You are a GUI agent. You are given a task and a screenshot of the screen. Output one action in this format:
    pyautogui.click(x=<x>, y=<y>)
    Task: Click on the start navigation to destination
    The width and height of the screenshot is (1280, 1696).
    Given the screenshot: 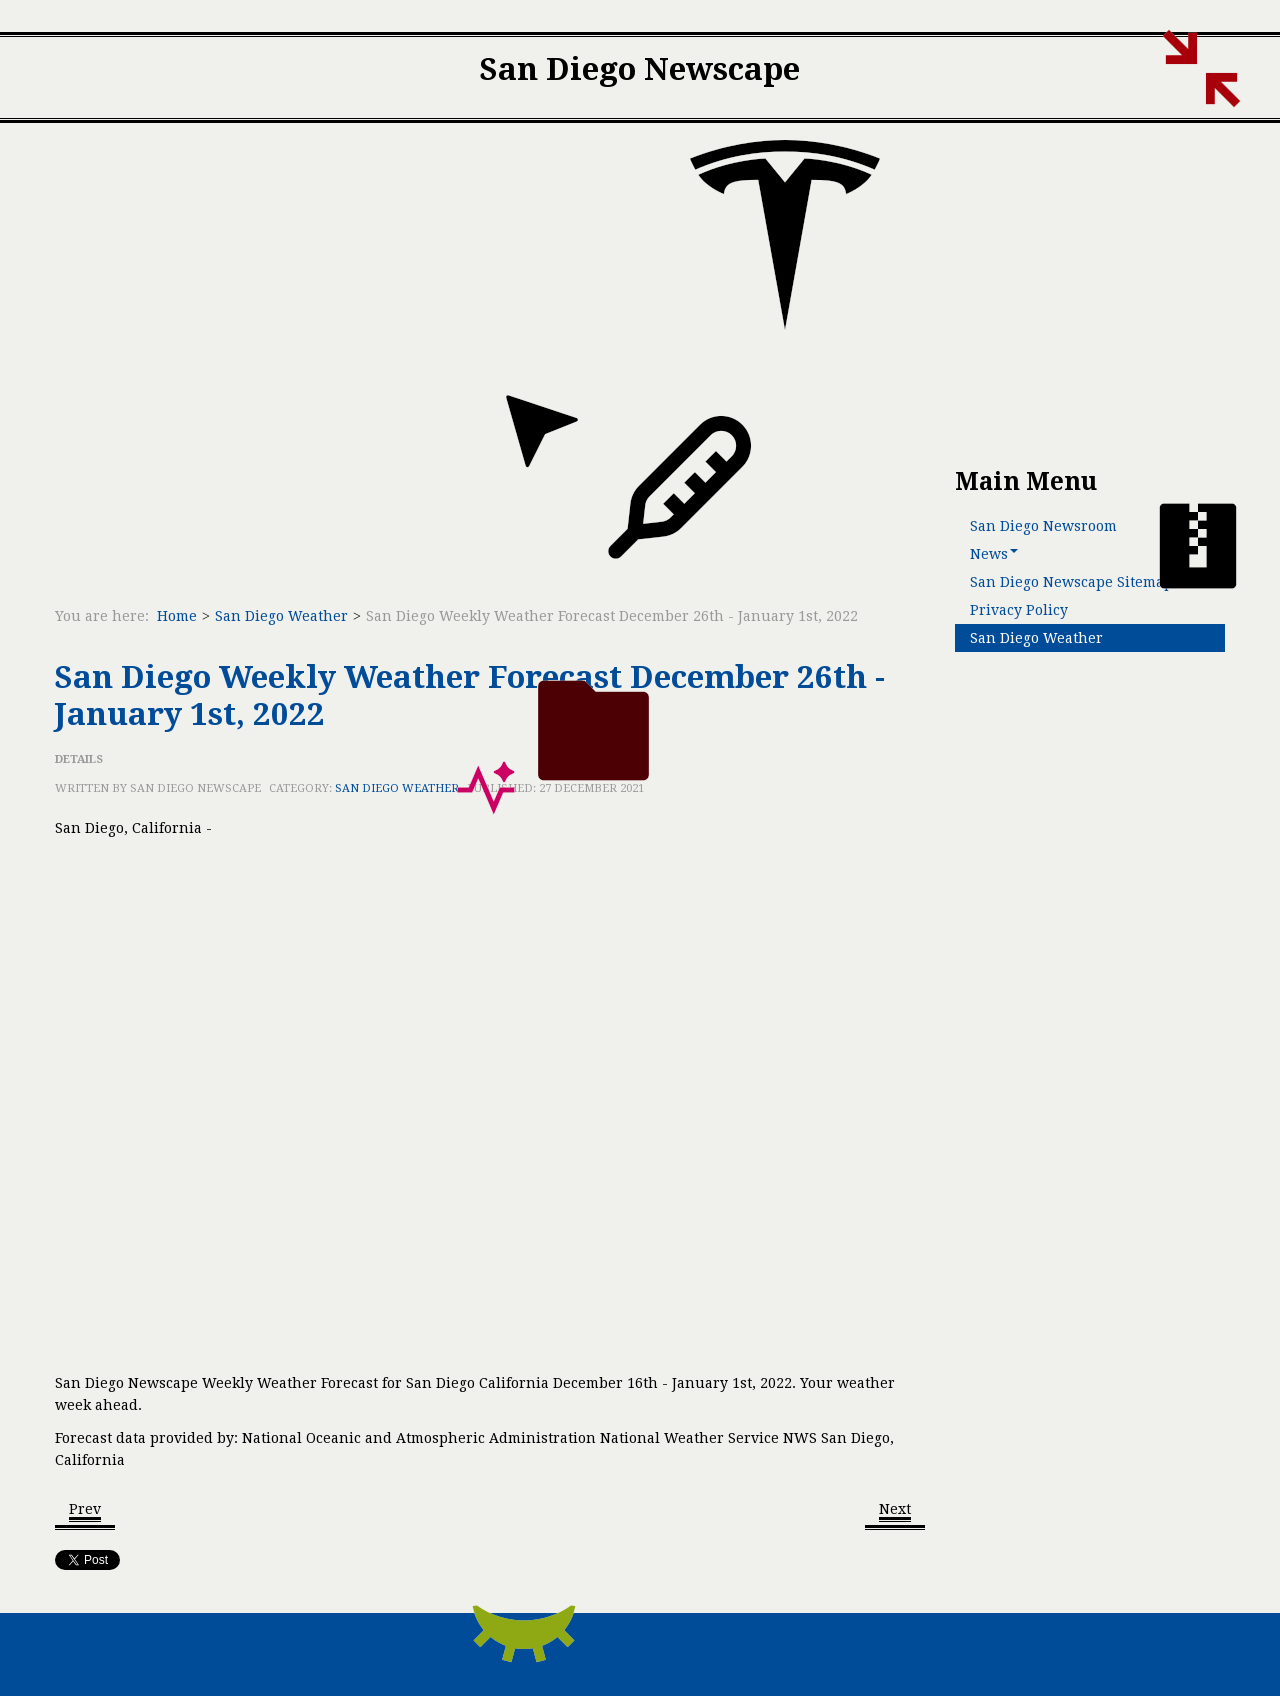 What is the action you would take?
    pyautogui.click(x=541, y=430)
    